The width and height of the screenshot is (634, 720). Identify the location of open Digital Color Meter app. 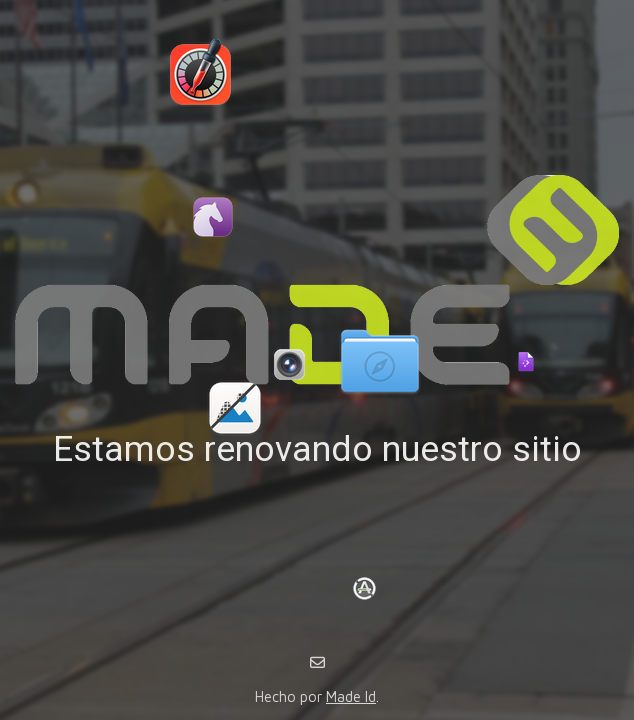
(200, 74).